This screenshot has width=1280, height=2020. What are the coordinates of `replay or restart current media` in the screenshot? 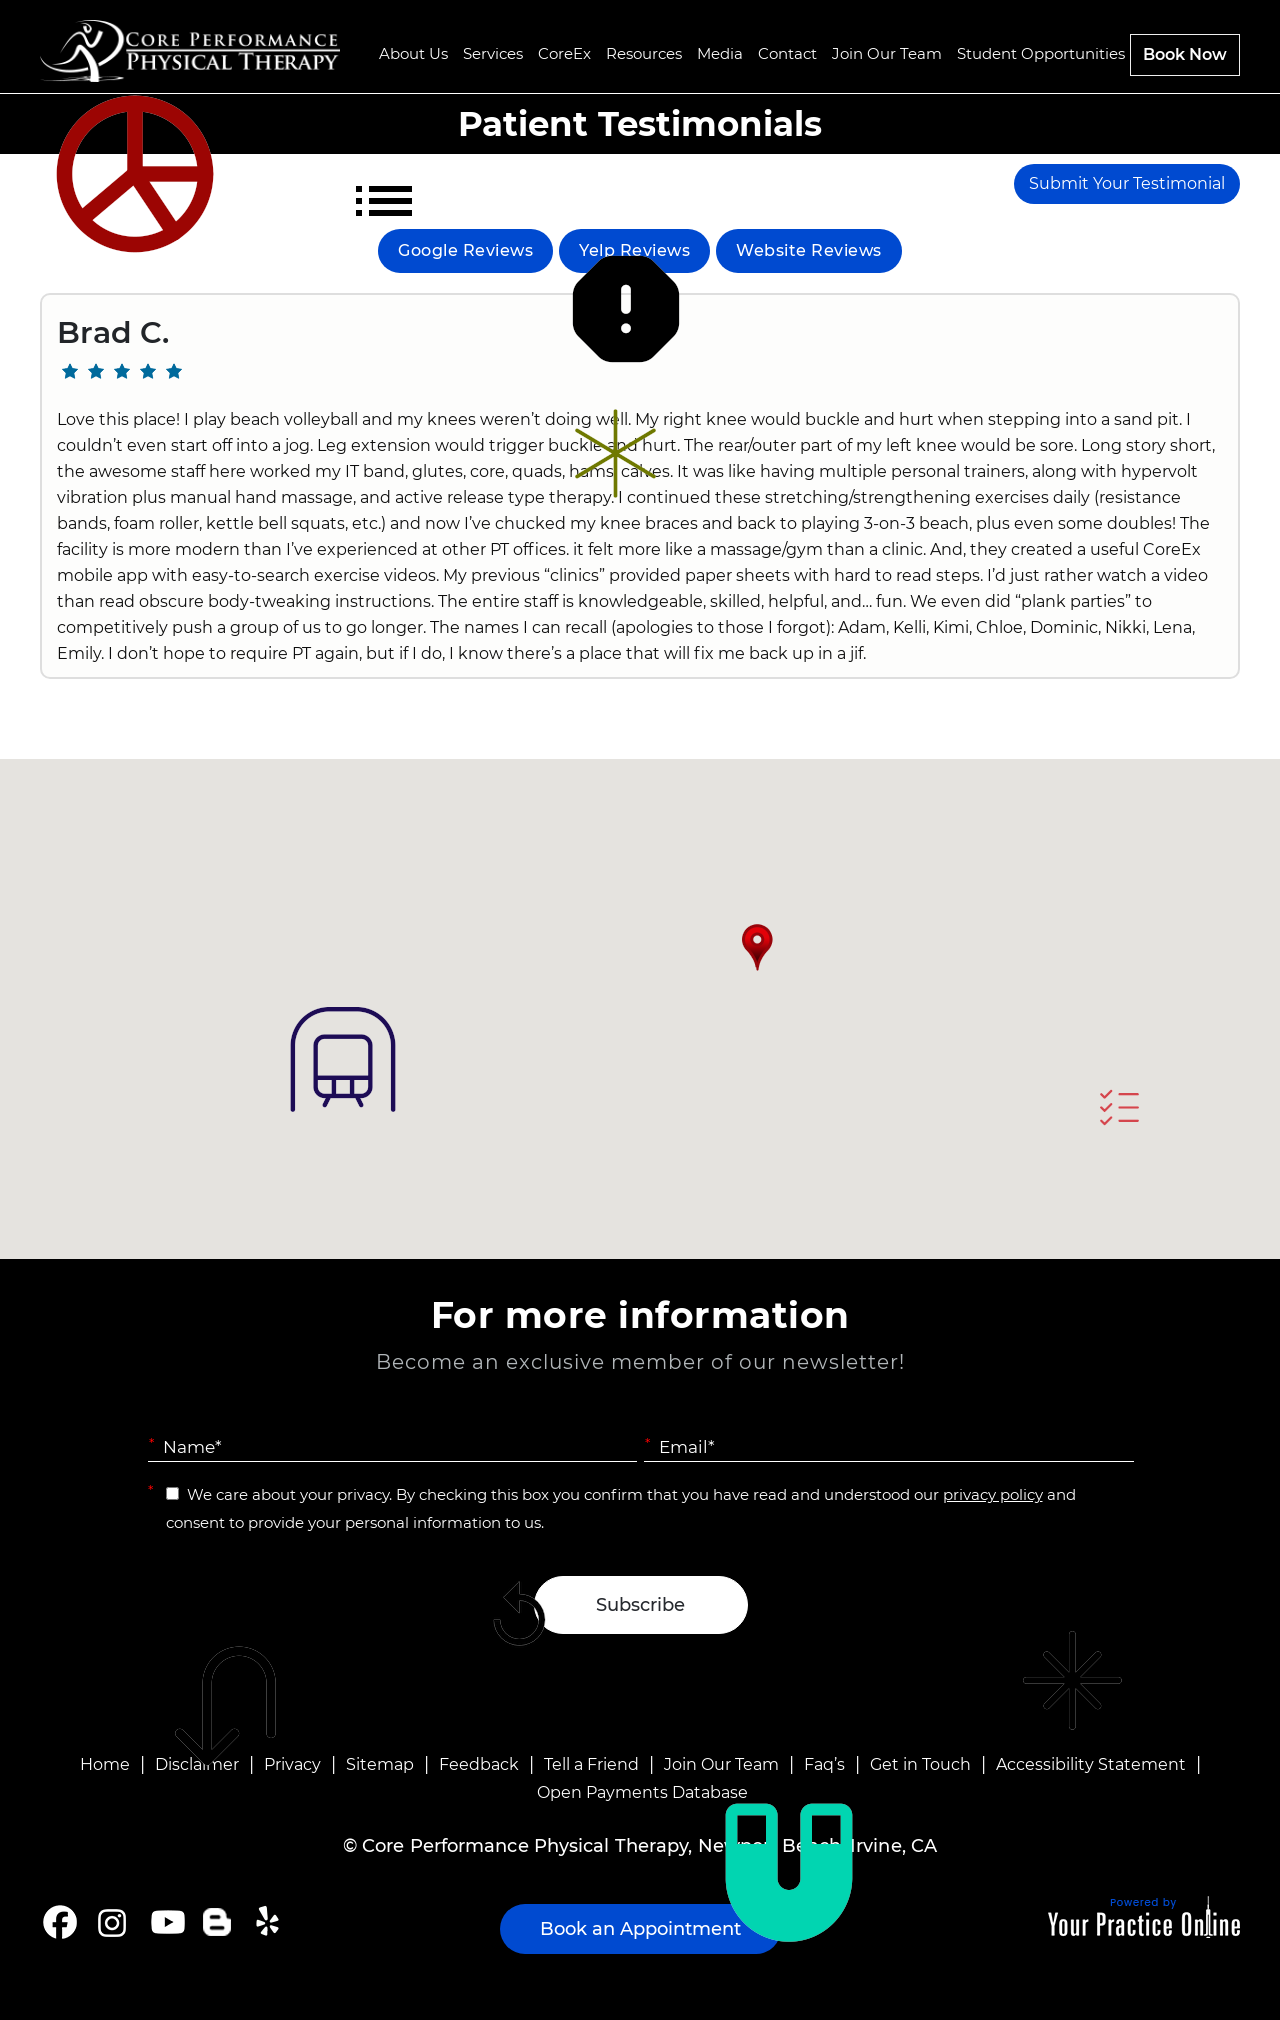 It's located at (519, 1616).